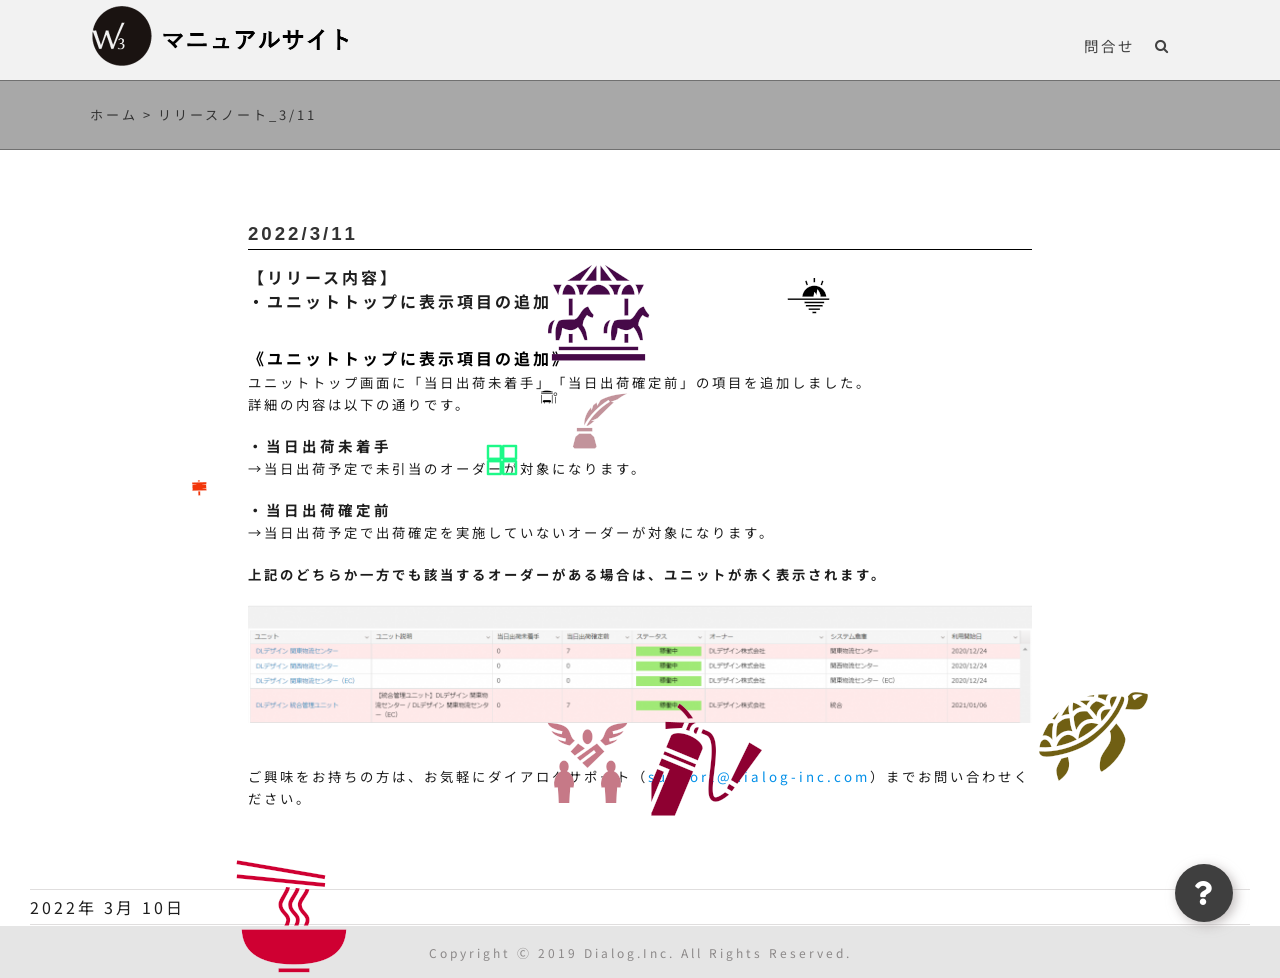 This screenshot has width=1280, height=978. What do you see at coordinates (549, 397) in the screenshot?
I see `view nearby bus stops` at bounding box center [549, 397].